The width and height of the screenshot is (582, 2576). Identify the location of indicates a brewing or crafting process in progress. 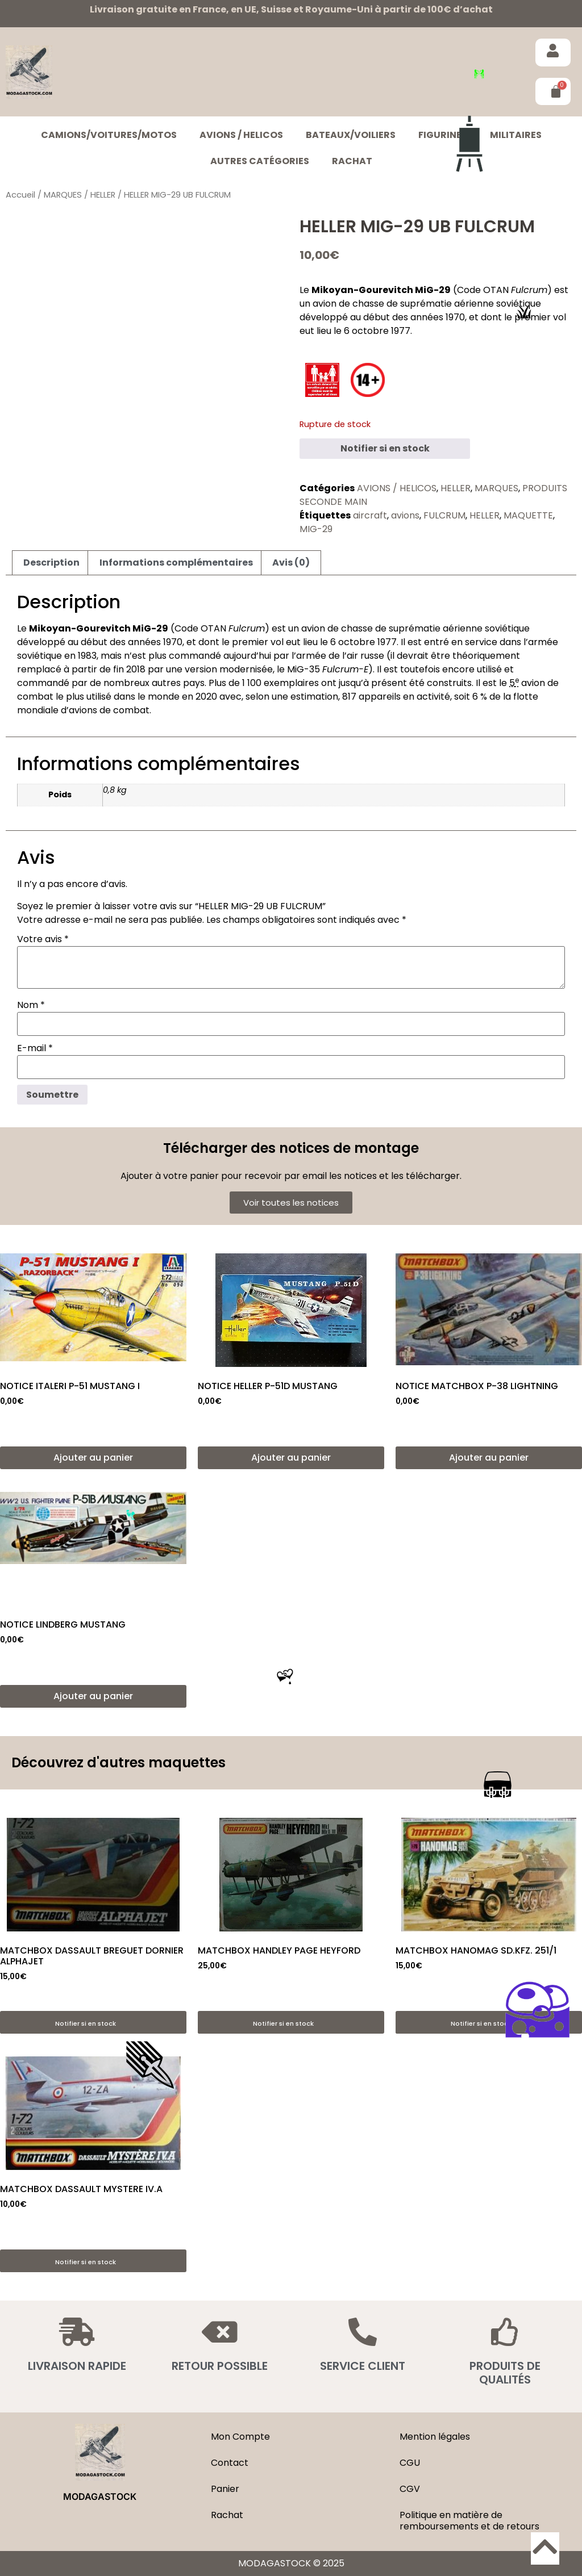
(537, 2005).